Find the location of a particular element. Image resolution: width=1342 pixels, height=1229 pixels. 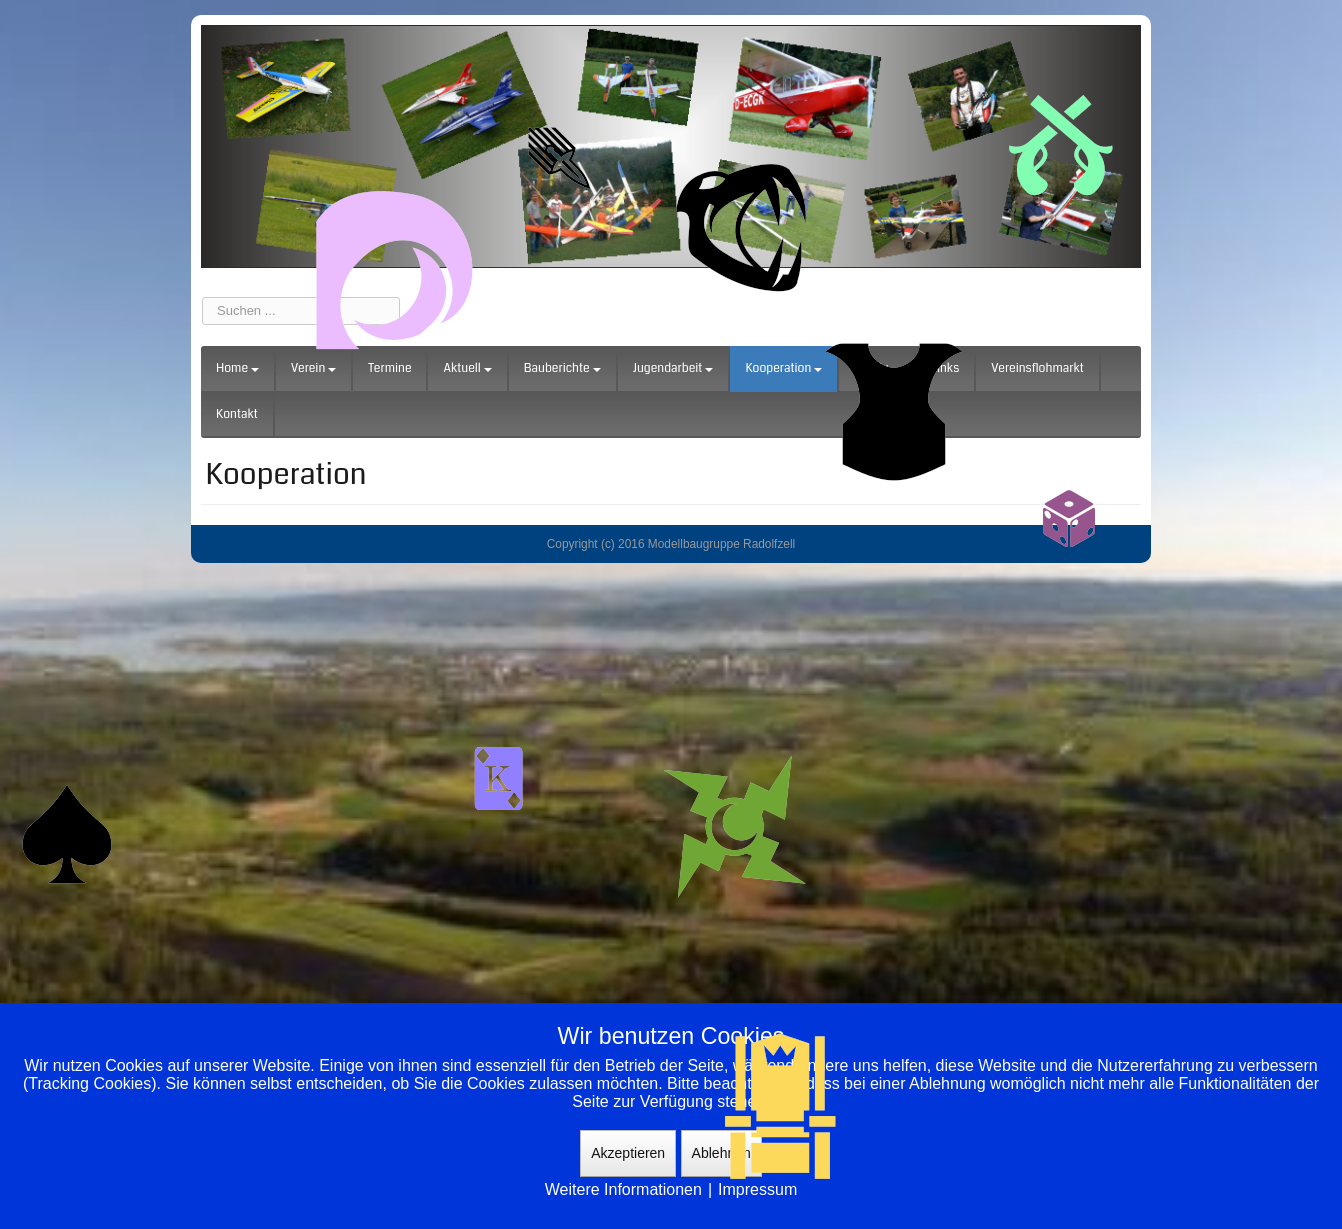

spades suit symbol in a card game is located at coordinates (67, 834).